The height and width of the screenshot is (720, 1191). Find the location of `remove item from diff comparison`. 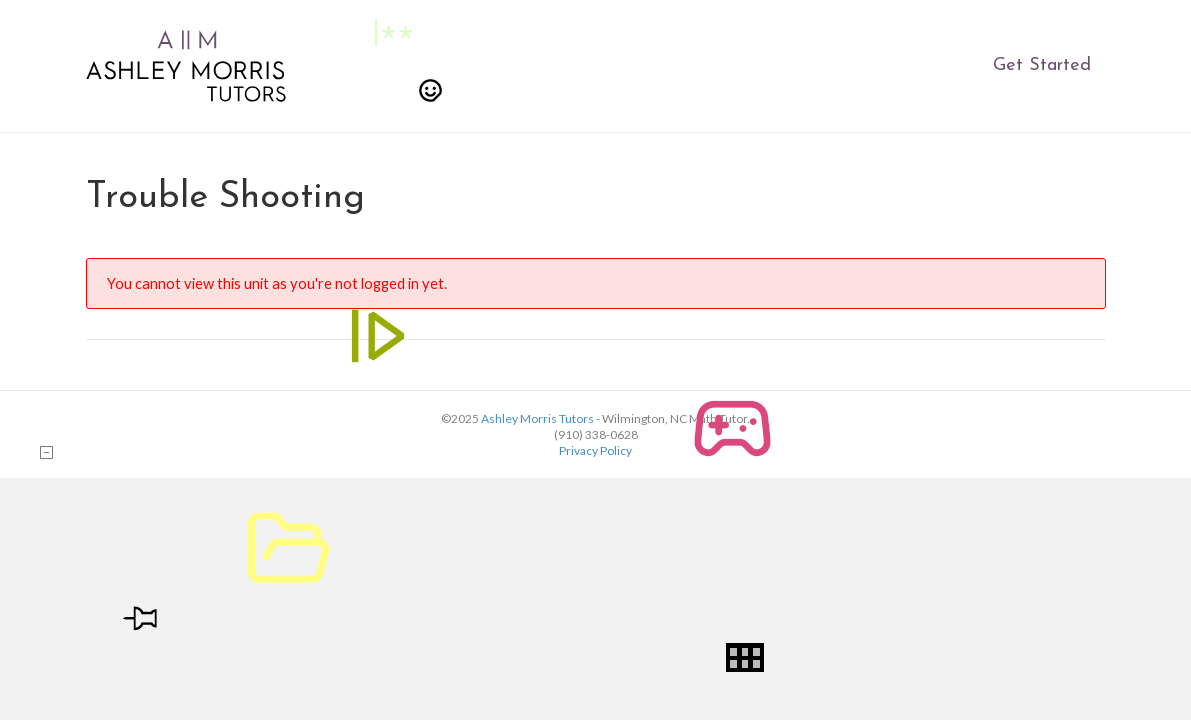

remove item from diff comparison is located at coordinates (47, 453).